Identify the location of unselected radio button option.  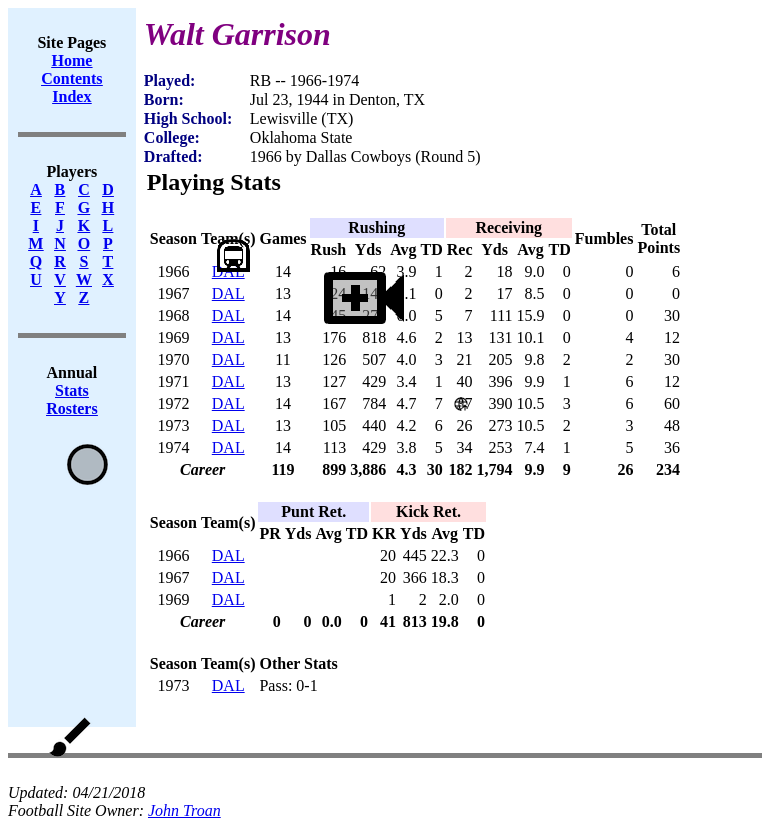
(87, 464).